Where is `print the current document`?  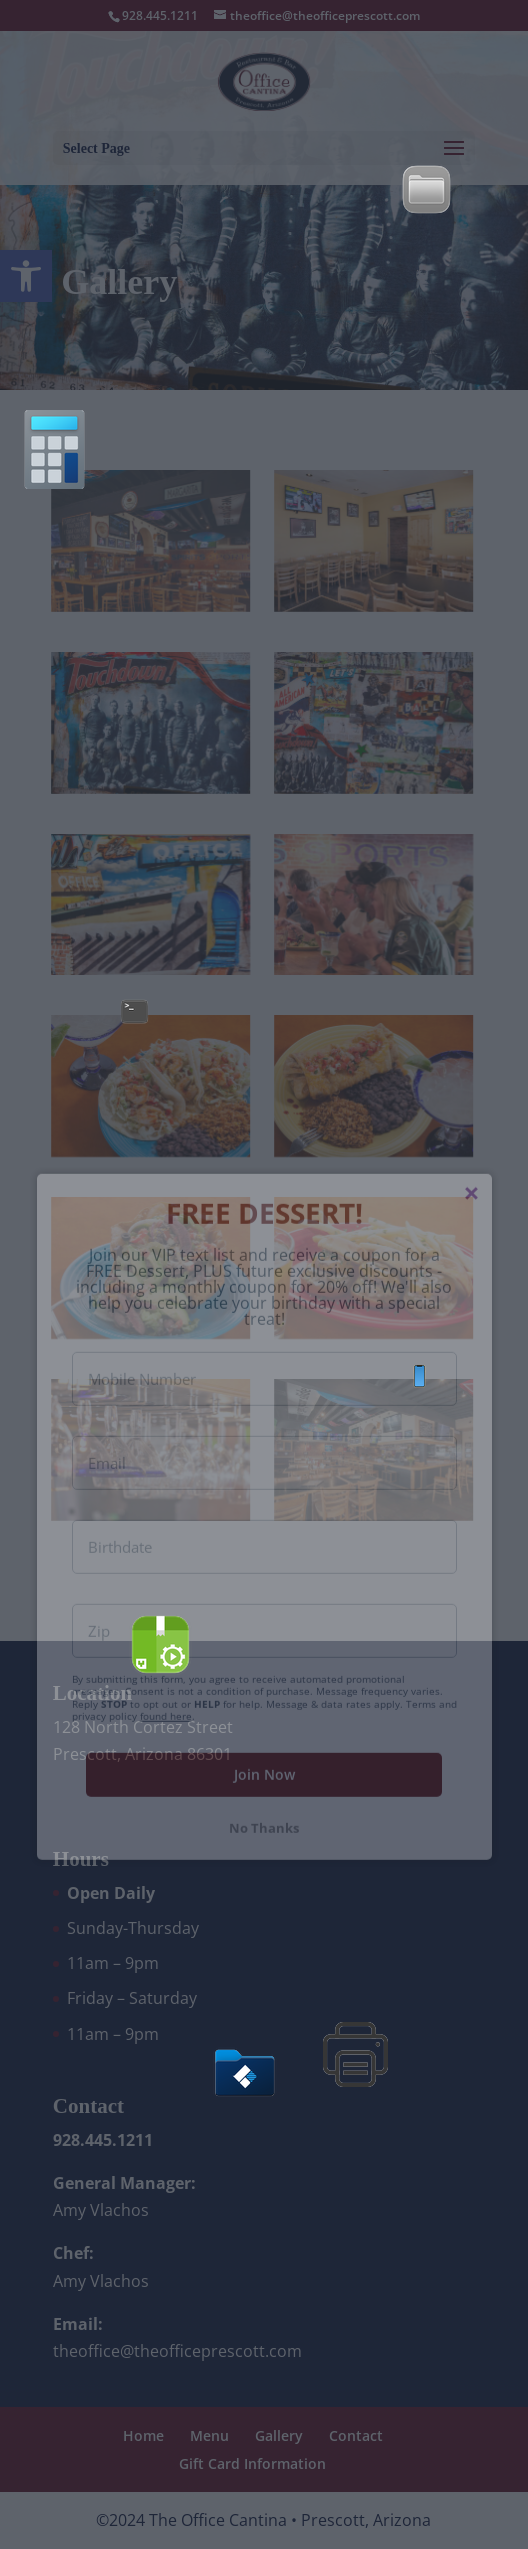
print the current document is located at coordinates (355, 2054).